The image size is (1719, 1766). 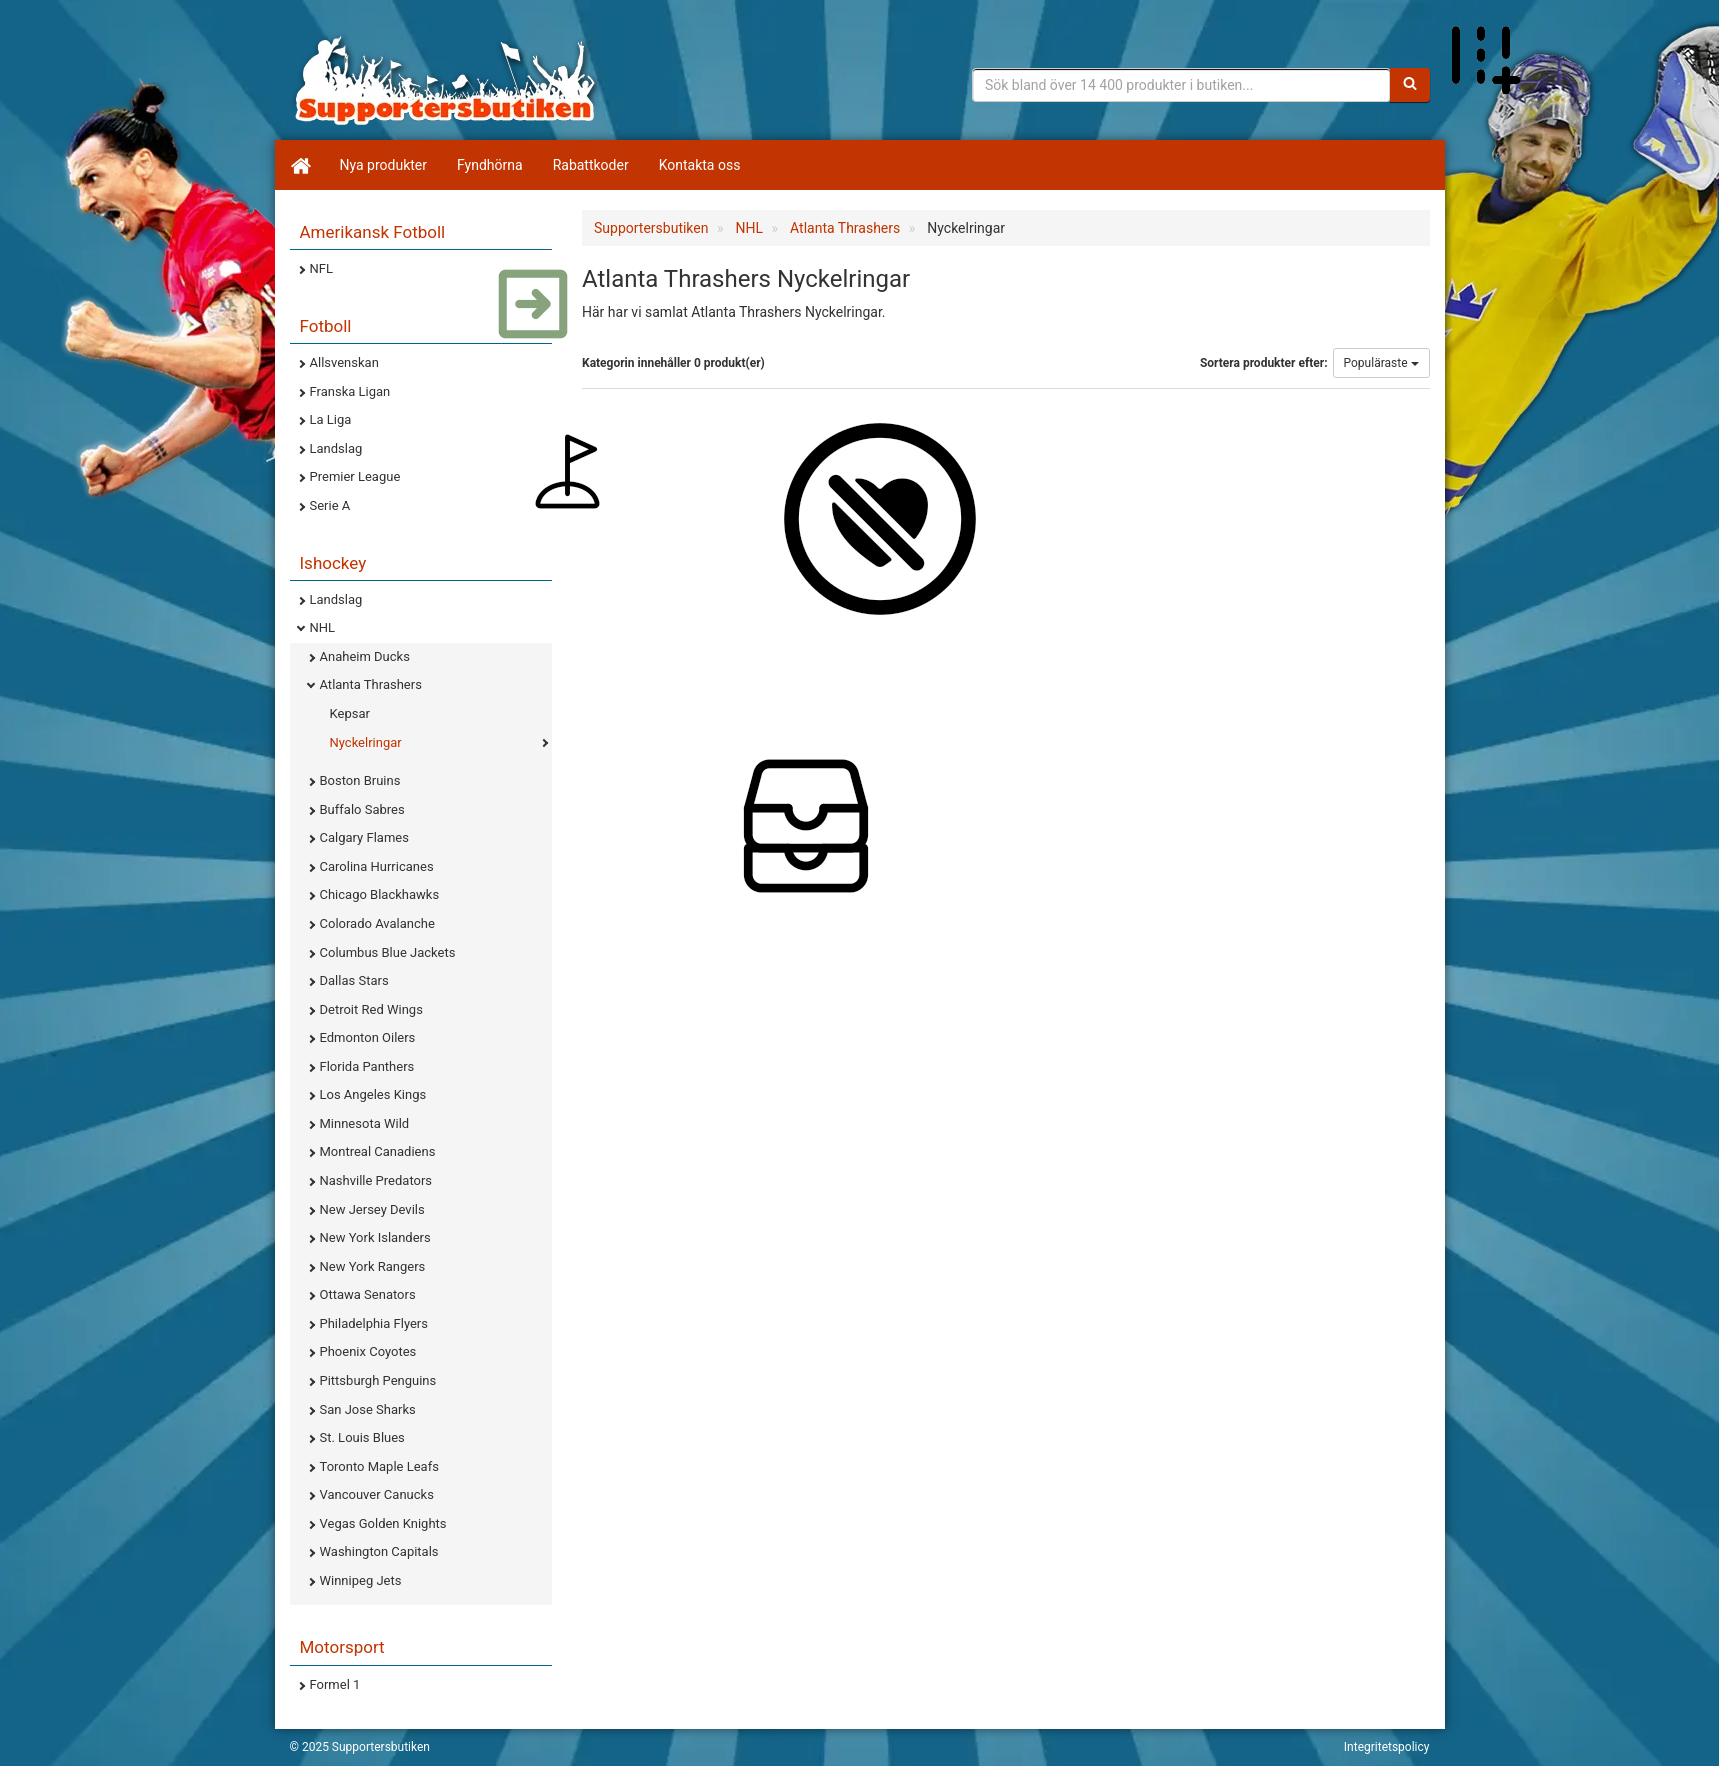 What do you see at coordinates (533, 304) in the screenshot?
I see `navigate to the next screen or step` at bounding box center [533, 304].